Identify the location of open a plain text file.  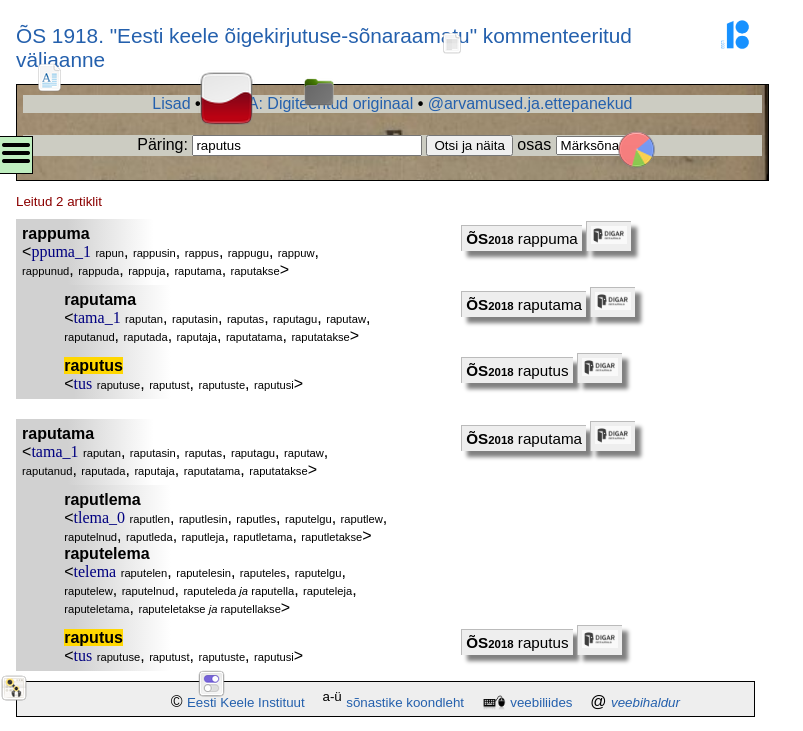
(452, 43).